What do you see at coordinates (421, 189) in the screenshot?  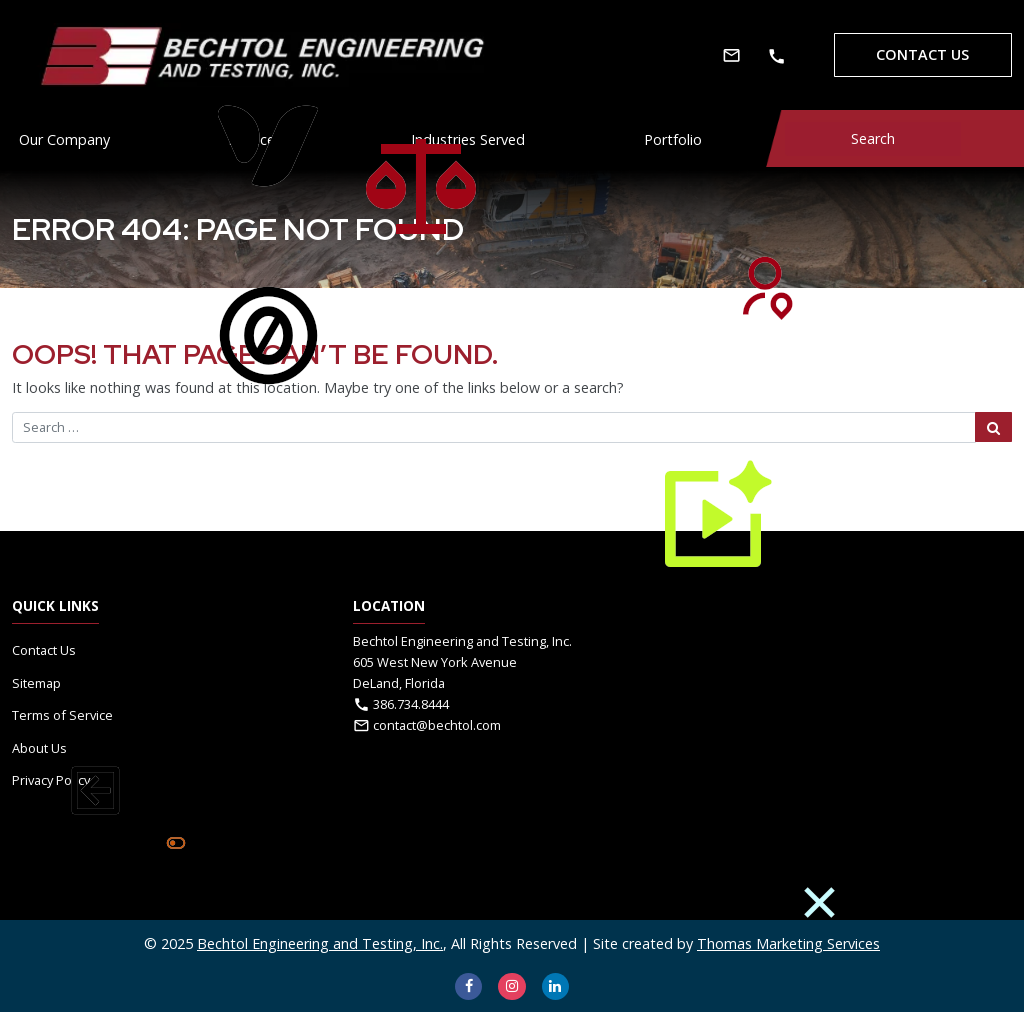 I see `access legal or terms of service information` at bounding box center [421, 189].